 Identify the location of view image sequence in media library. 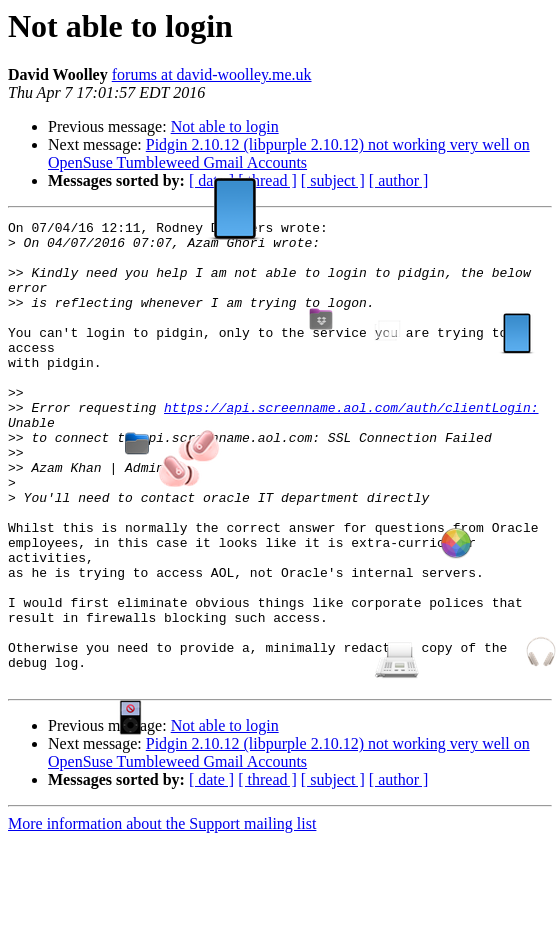
(387, 330).